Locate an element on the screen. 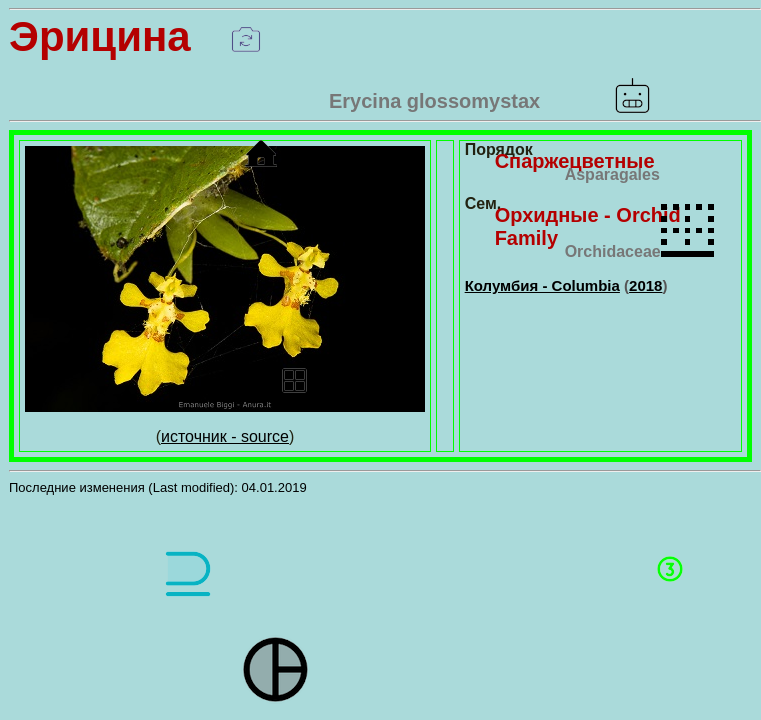 The height and width of the screenshot is (720, 761). apply border to bottom edge of cell or table is located at coordinates (687, 230).